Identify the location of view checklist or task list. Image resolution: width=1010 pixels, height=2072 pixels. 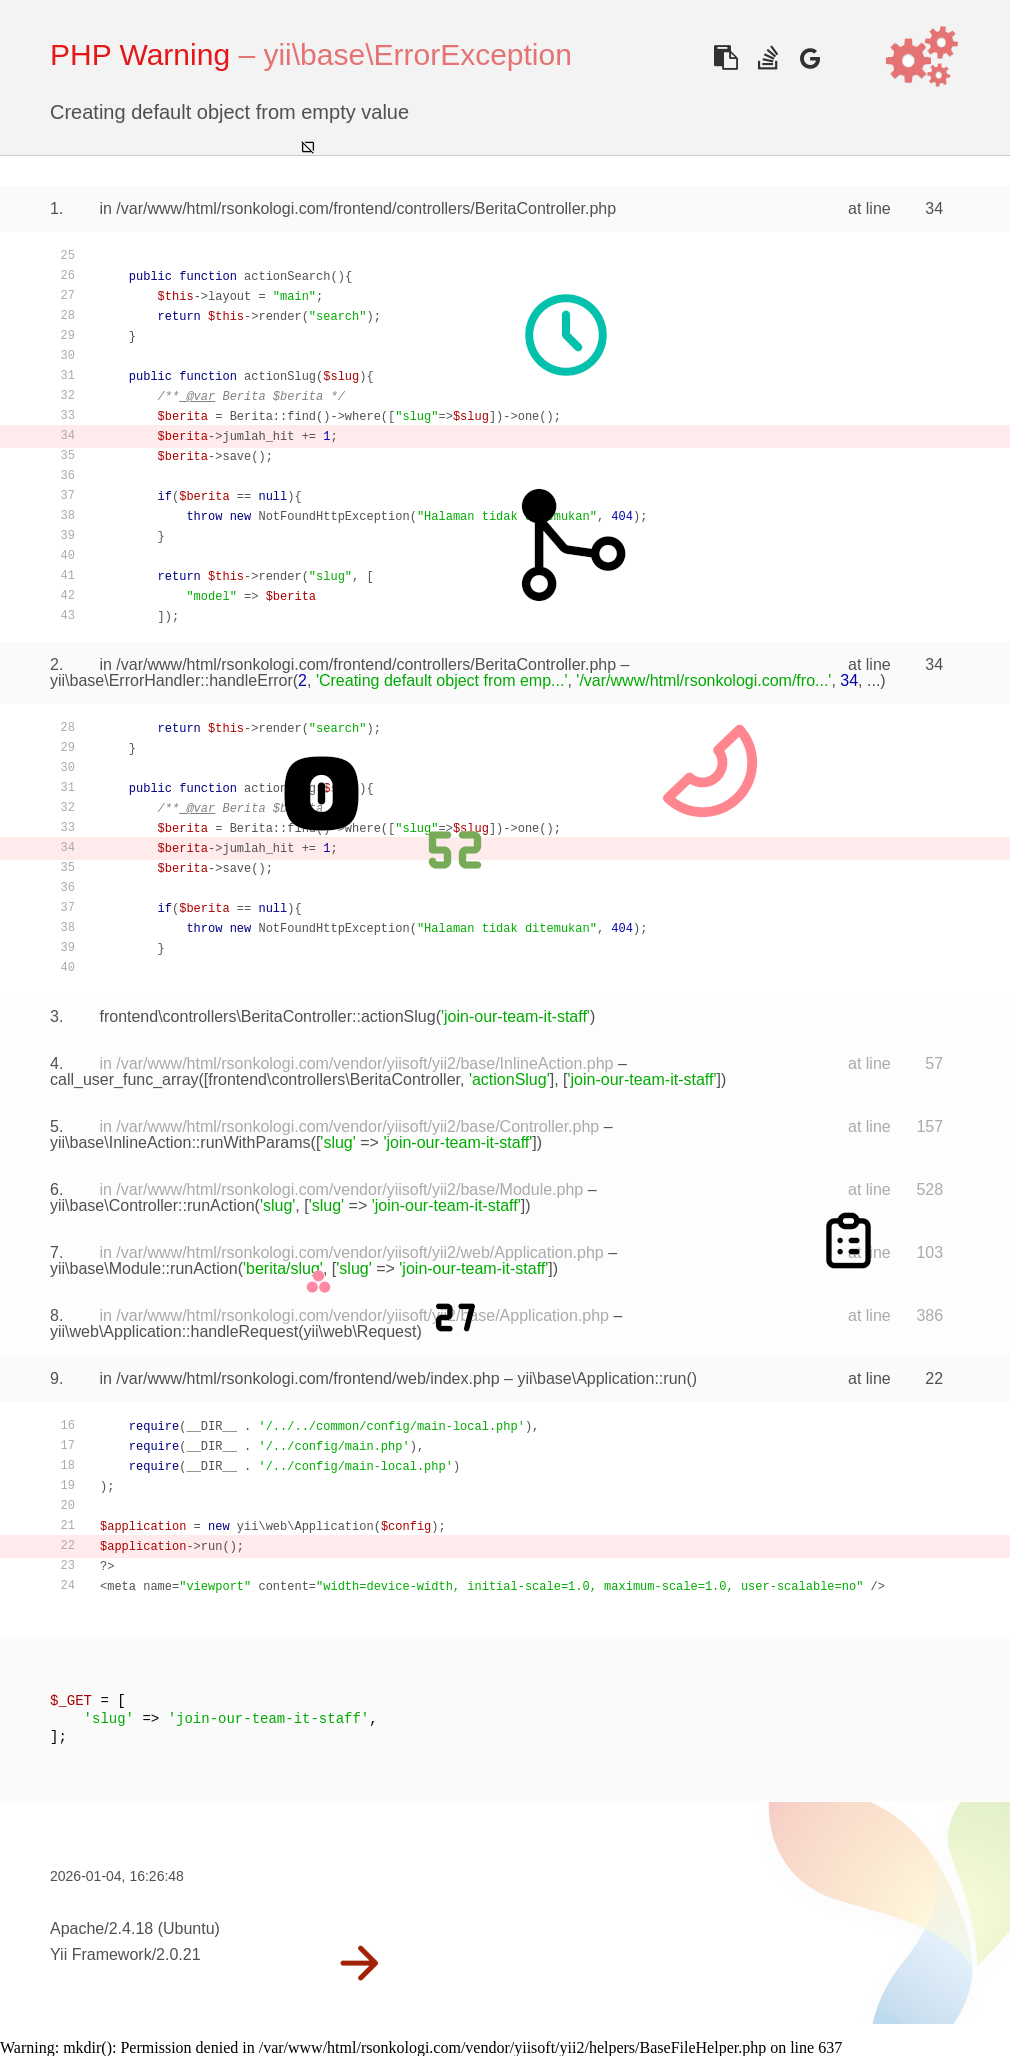
(848, 1240).